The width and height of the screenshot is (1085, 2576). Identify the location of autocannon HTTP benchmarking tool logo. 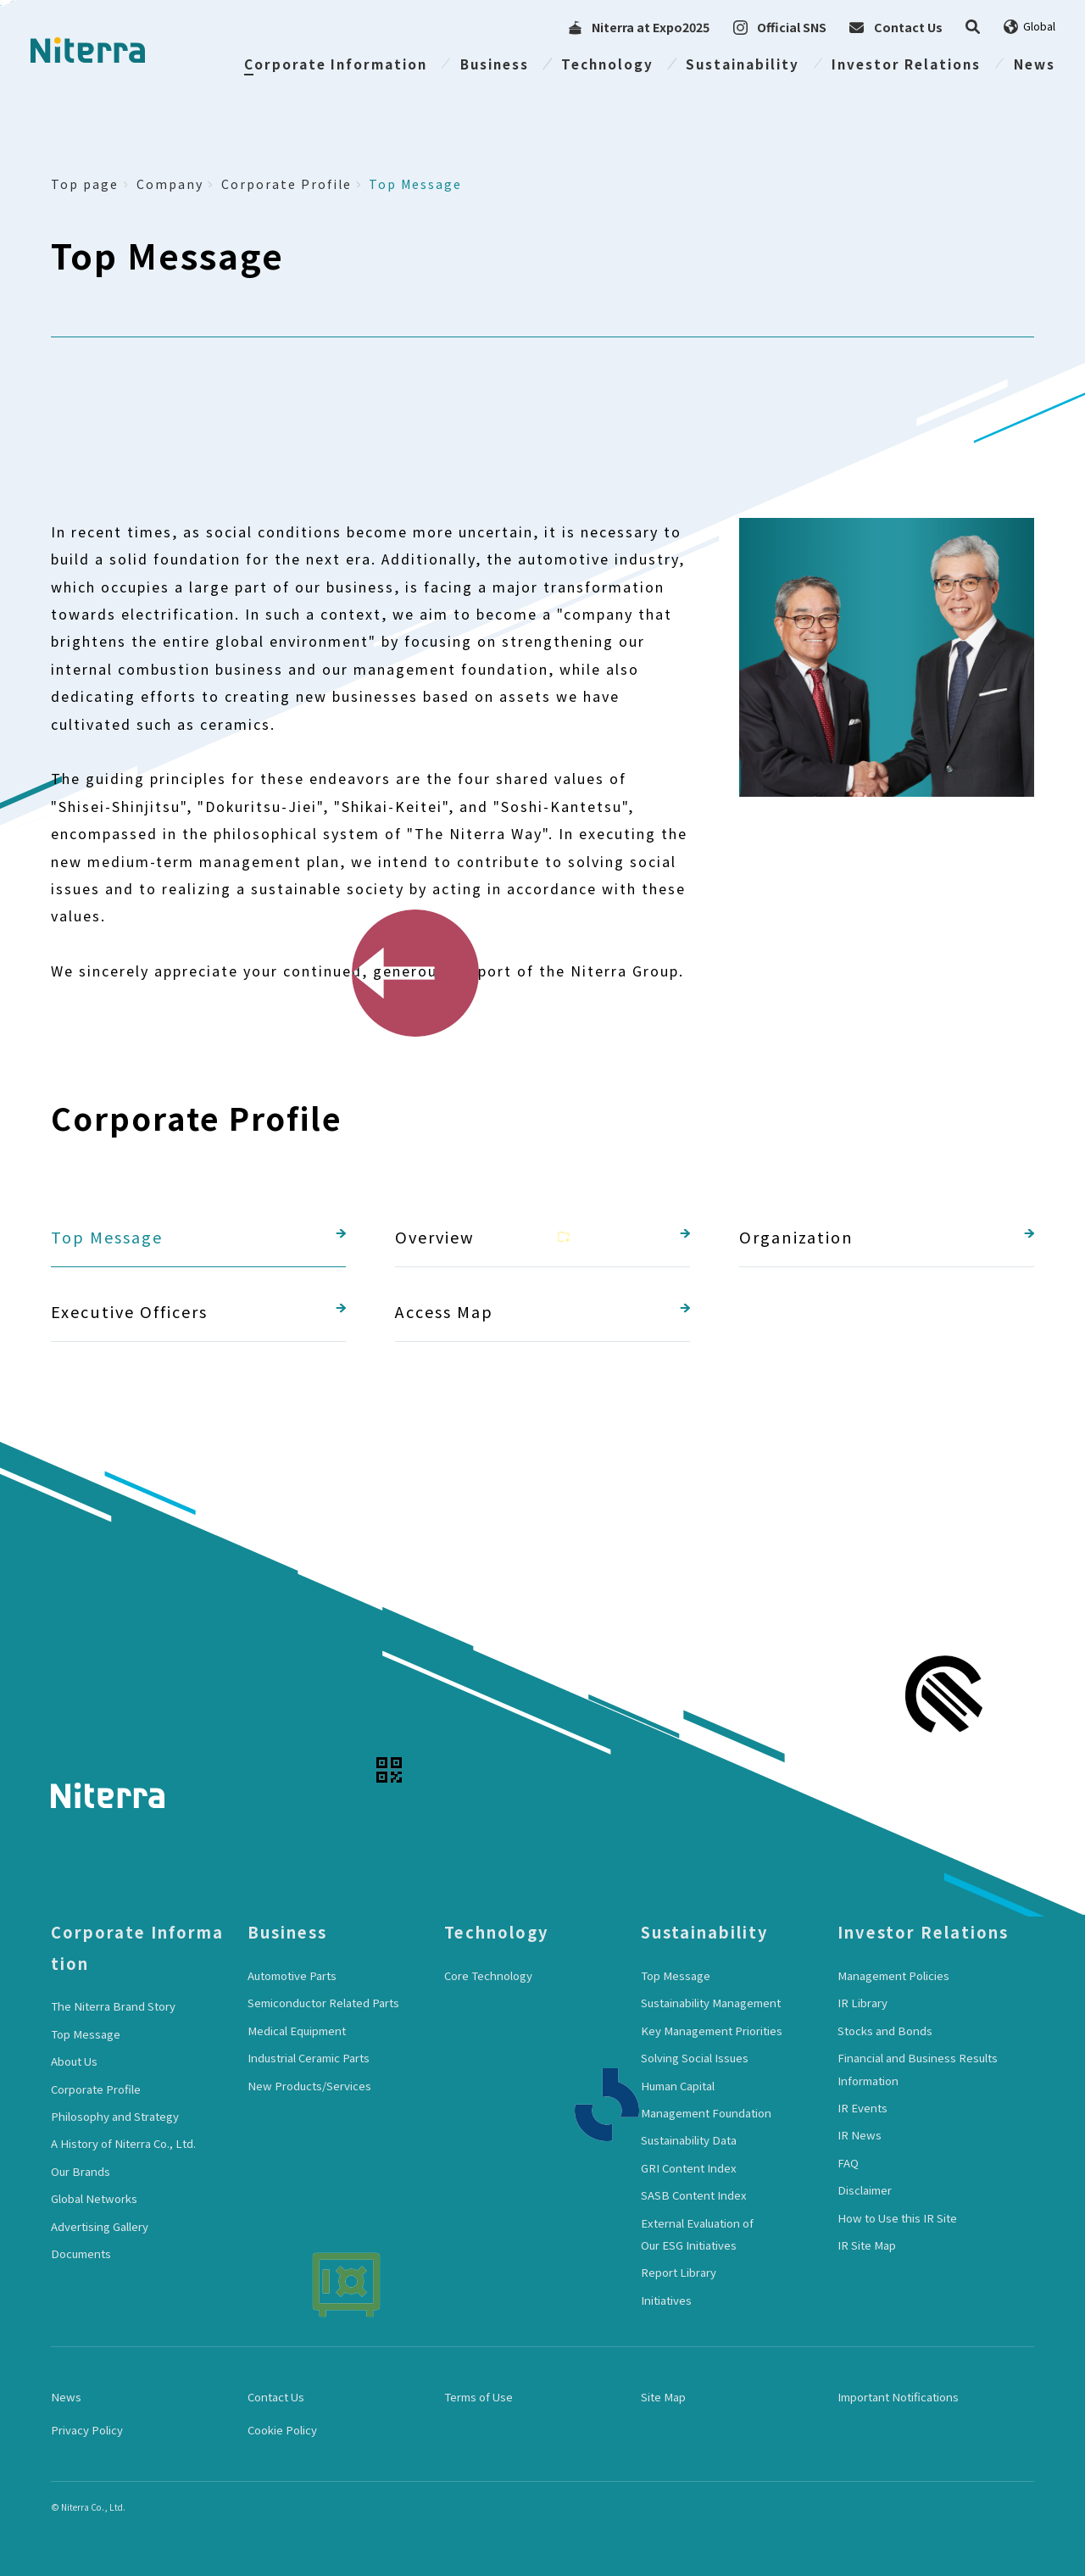
(943, 1694).